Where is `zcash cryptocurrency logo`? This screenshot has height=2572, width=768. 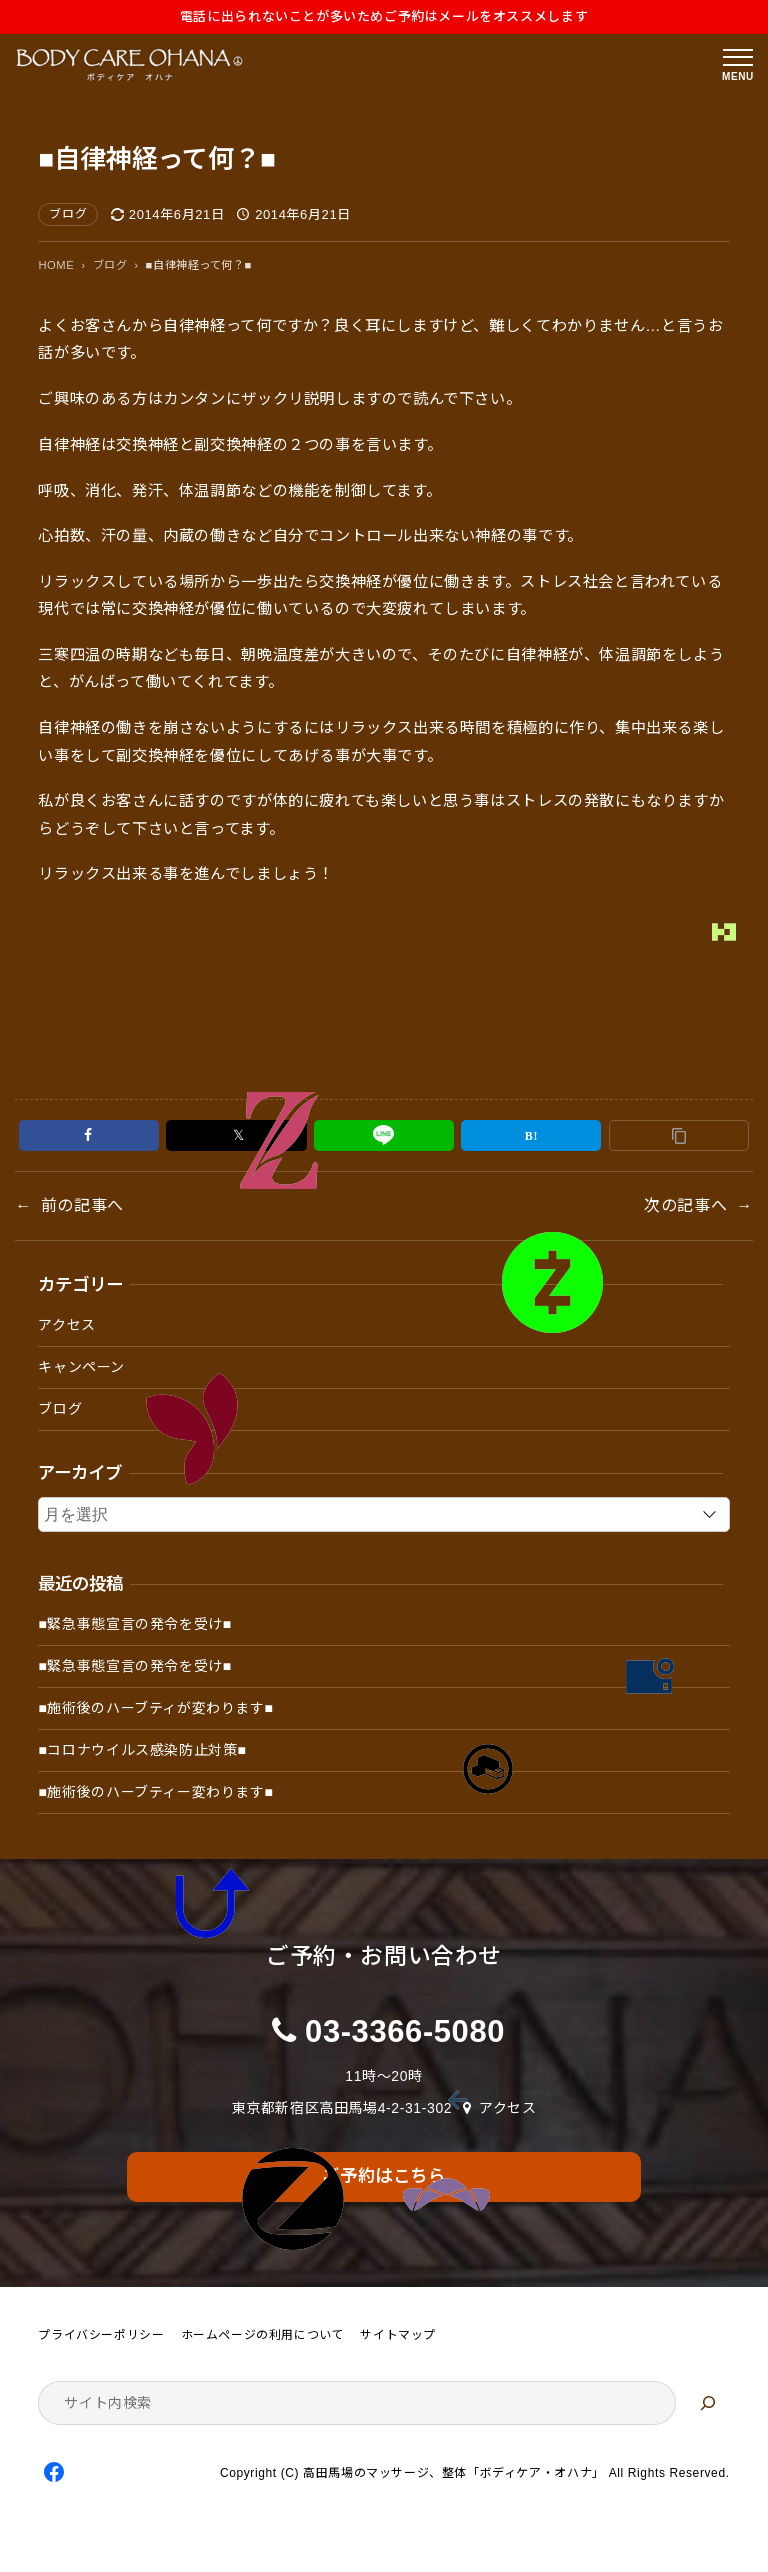
zcash cryptocurrency logo is located at coordinates (552, 1282).